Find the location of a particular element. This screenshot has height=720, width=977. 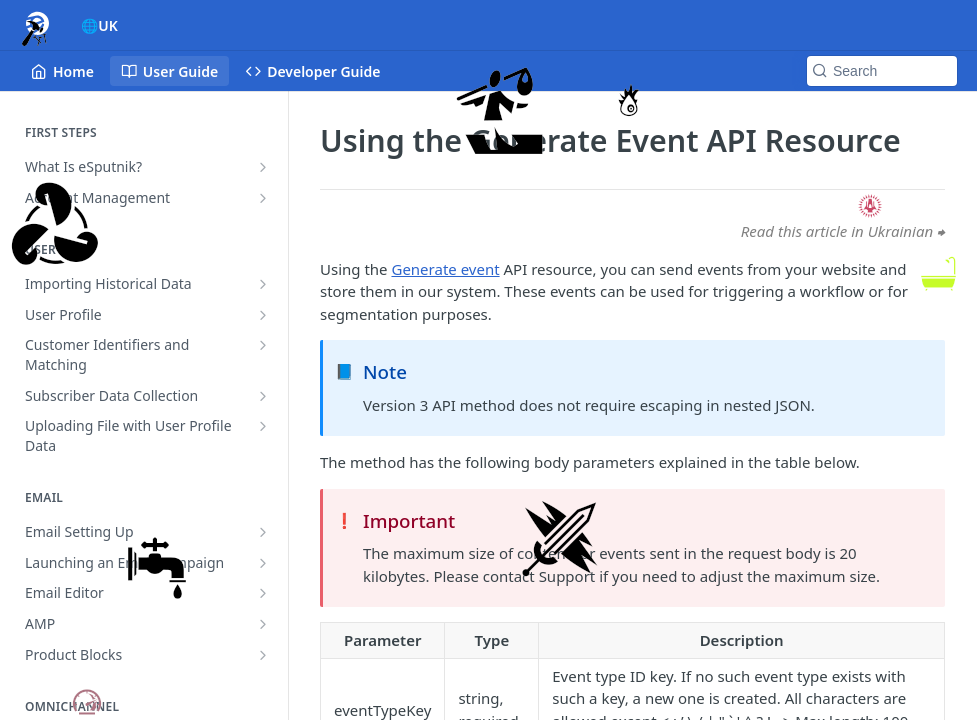

select a spirit or ethereal character class is located at coordinates (629, 100).